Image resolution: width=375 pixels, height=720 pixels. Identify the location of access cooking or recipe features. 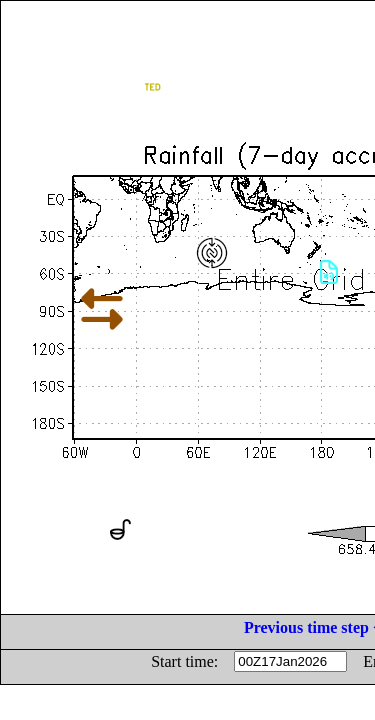
(120, 529).